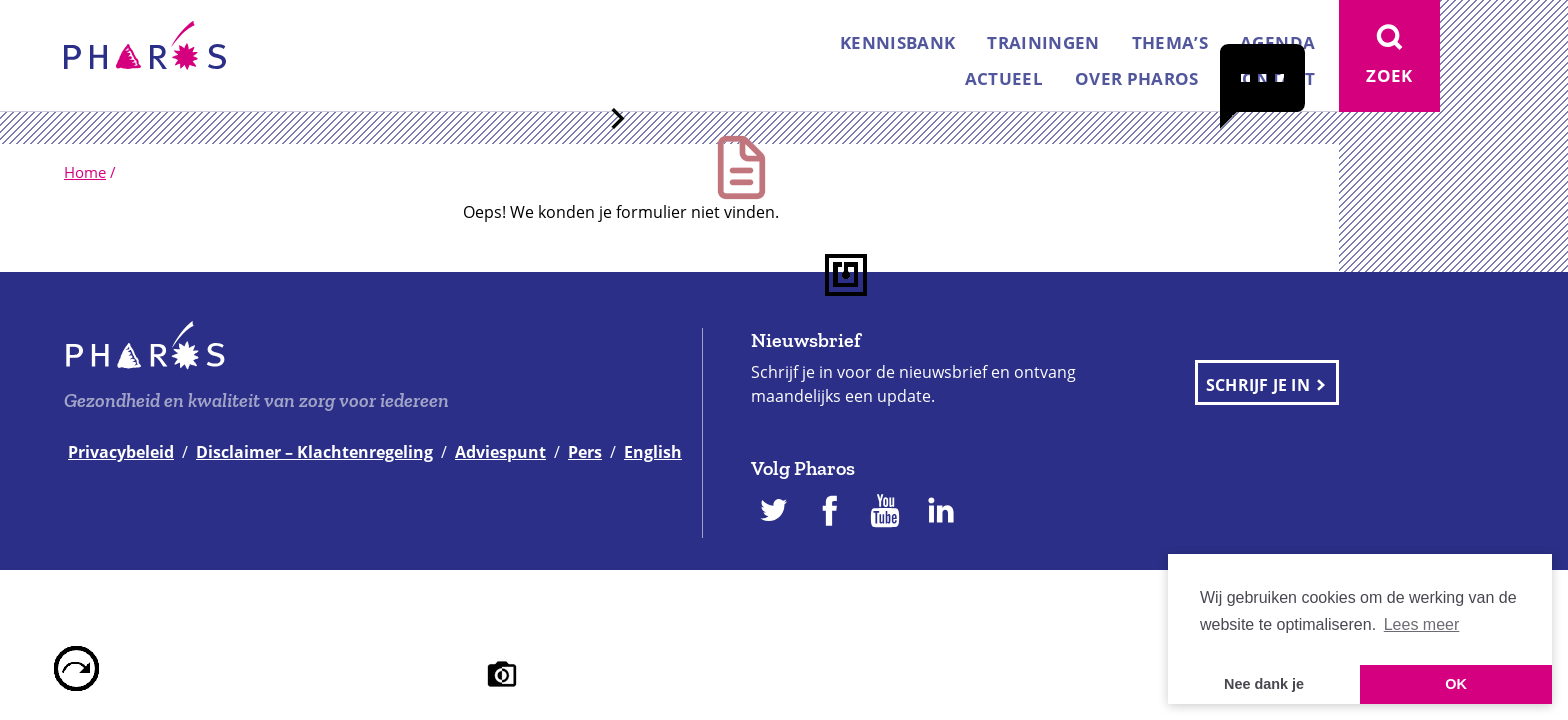  Describe the element at coordinates (76, 668) in the screenshot. I see `skip to next scheduled item` at that location.